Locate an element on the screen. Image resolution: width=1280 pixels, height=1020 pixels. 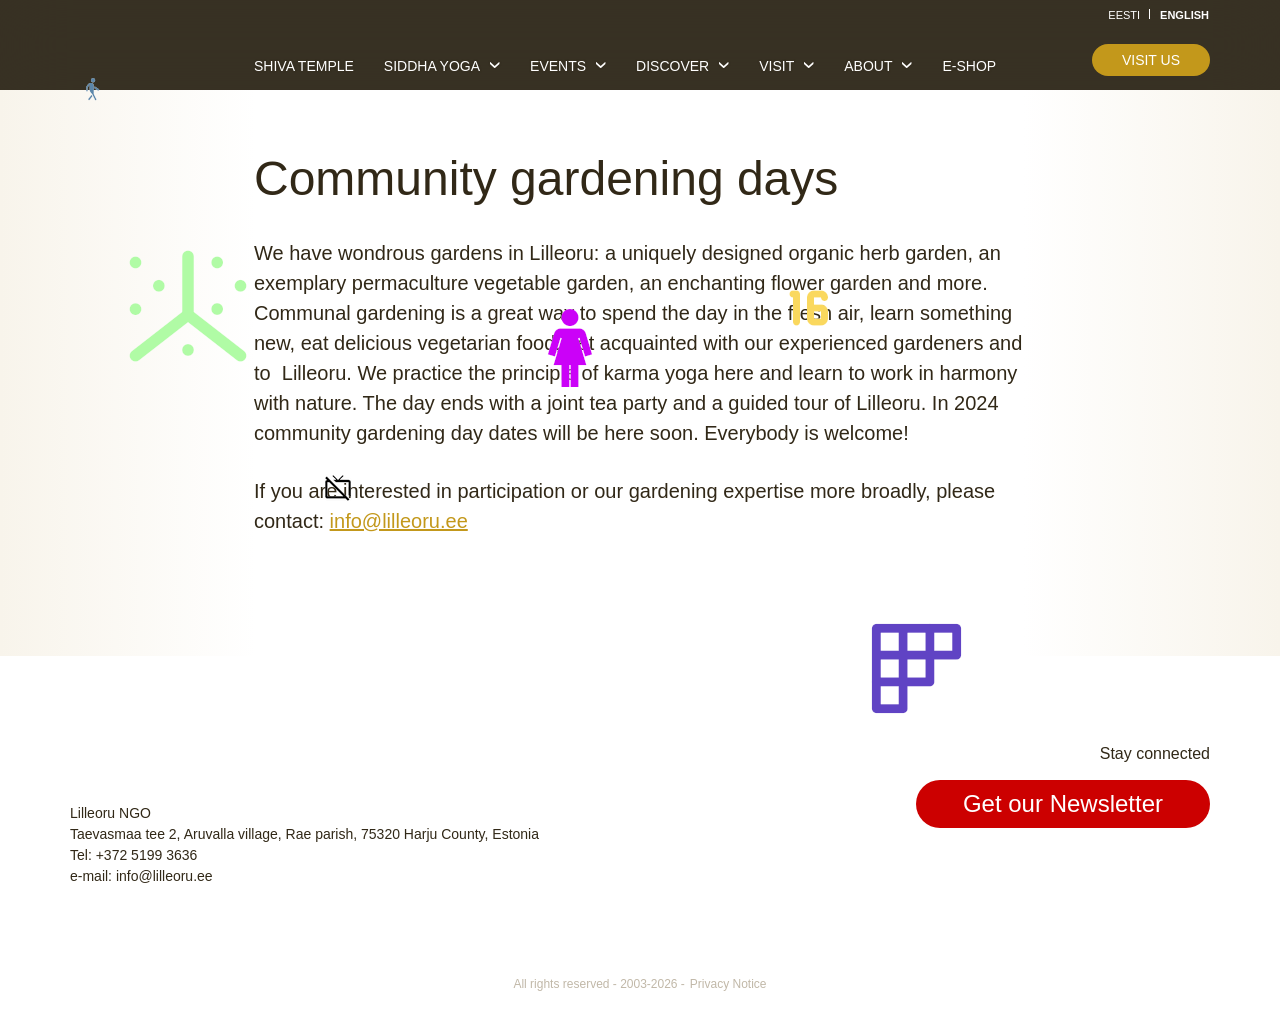
tv or display is currently off or disabled is located at coordinates (338, 488).